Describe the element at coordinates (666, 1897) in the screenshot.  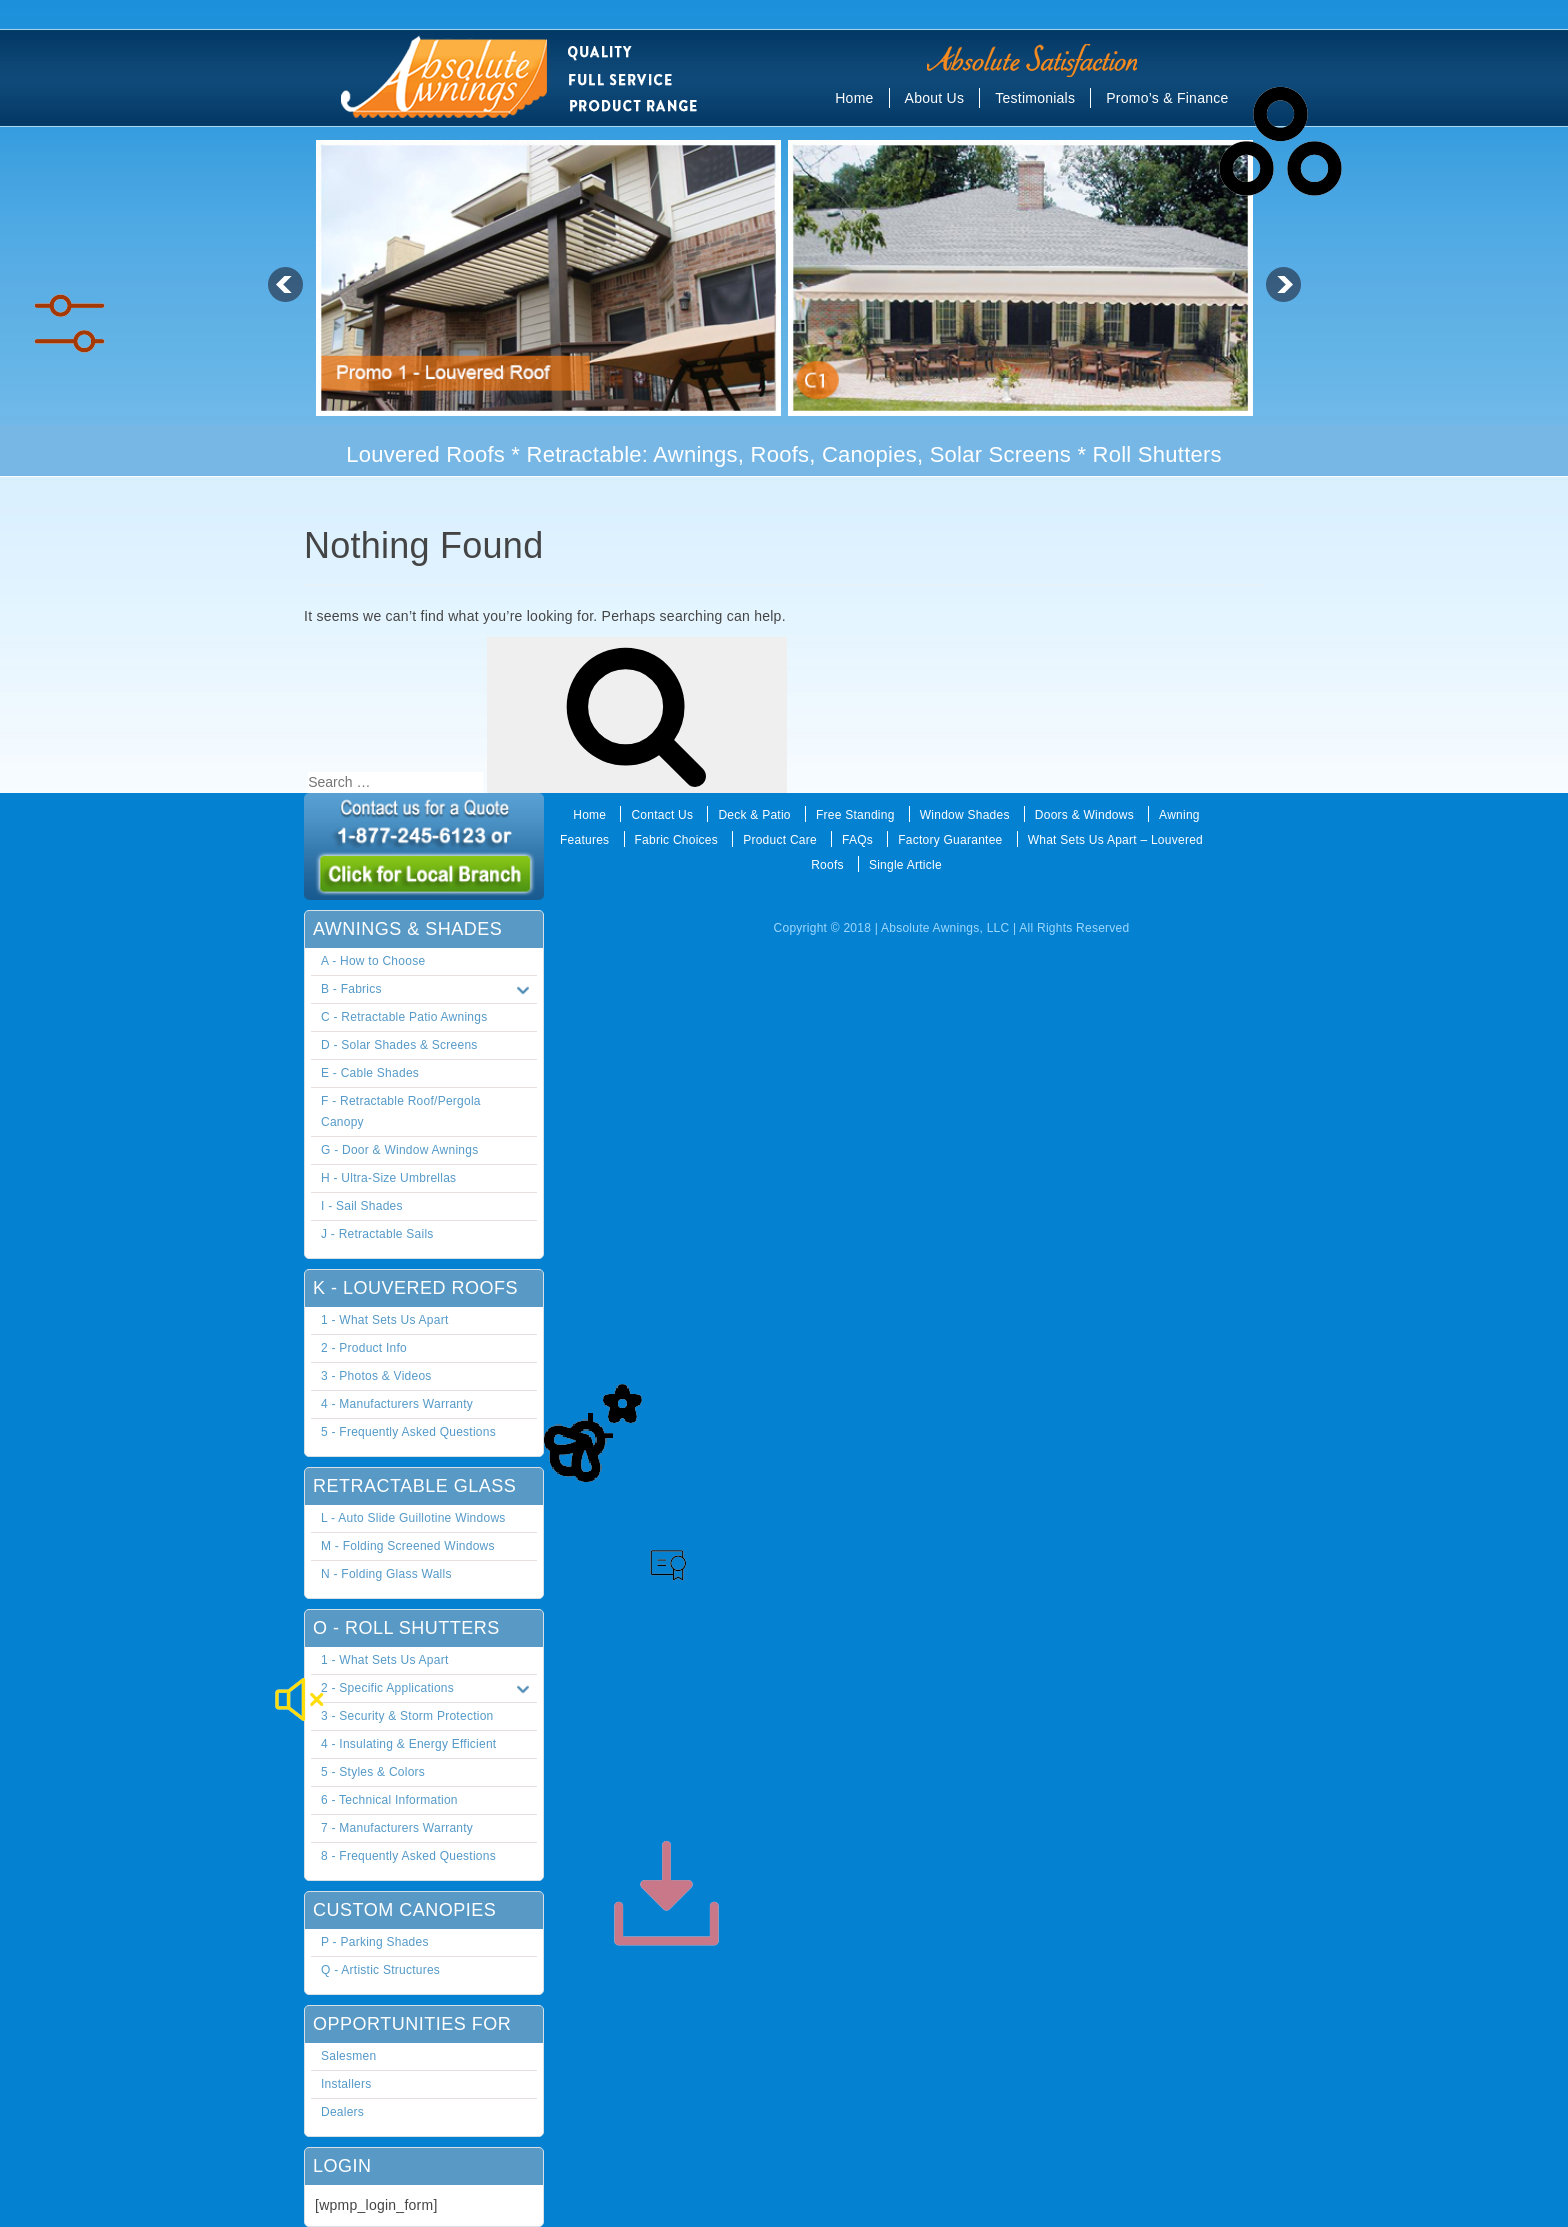
I see `download a file to your device` at that location.